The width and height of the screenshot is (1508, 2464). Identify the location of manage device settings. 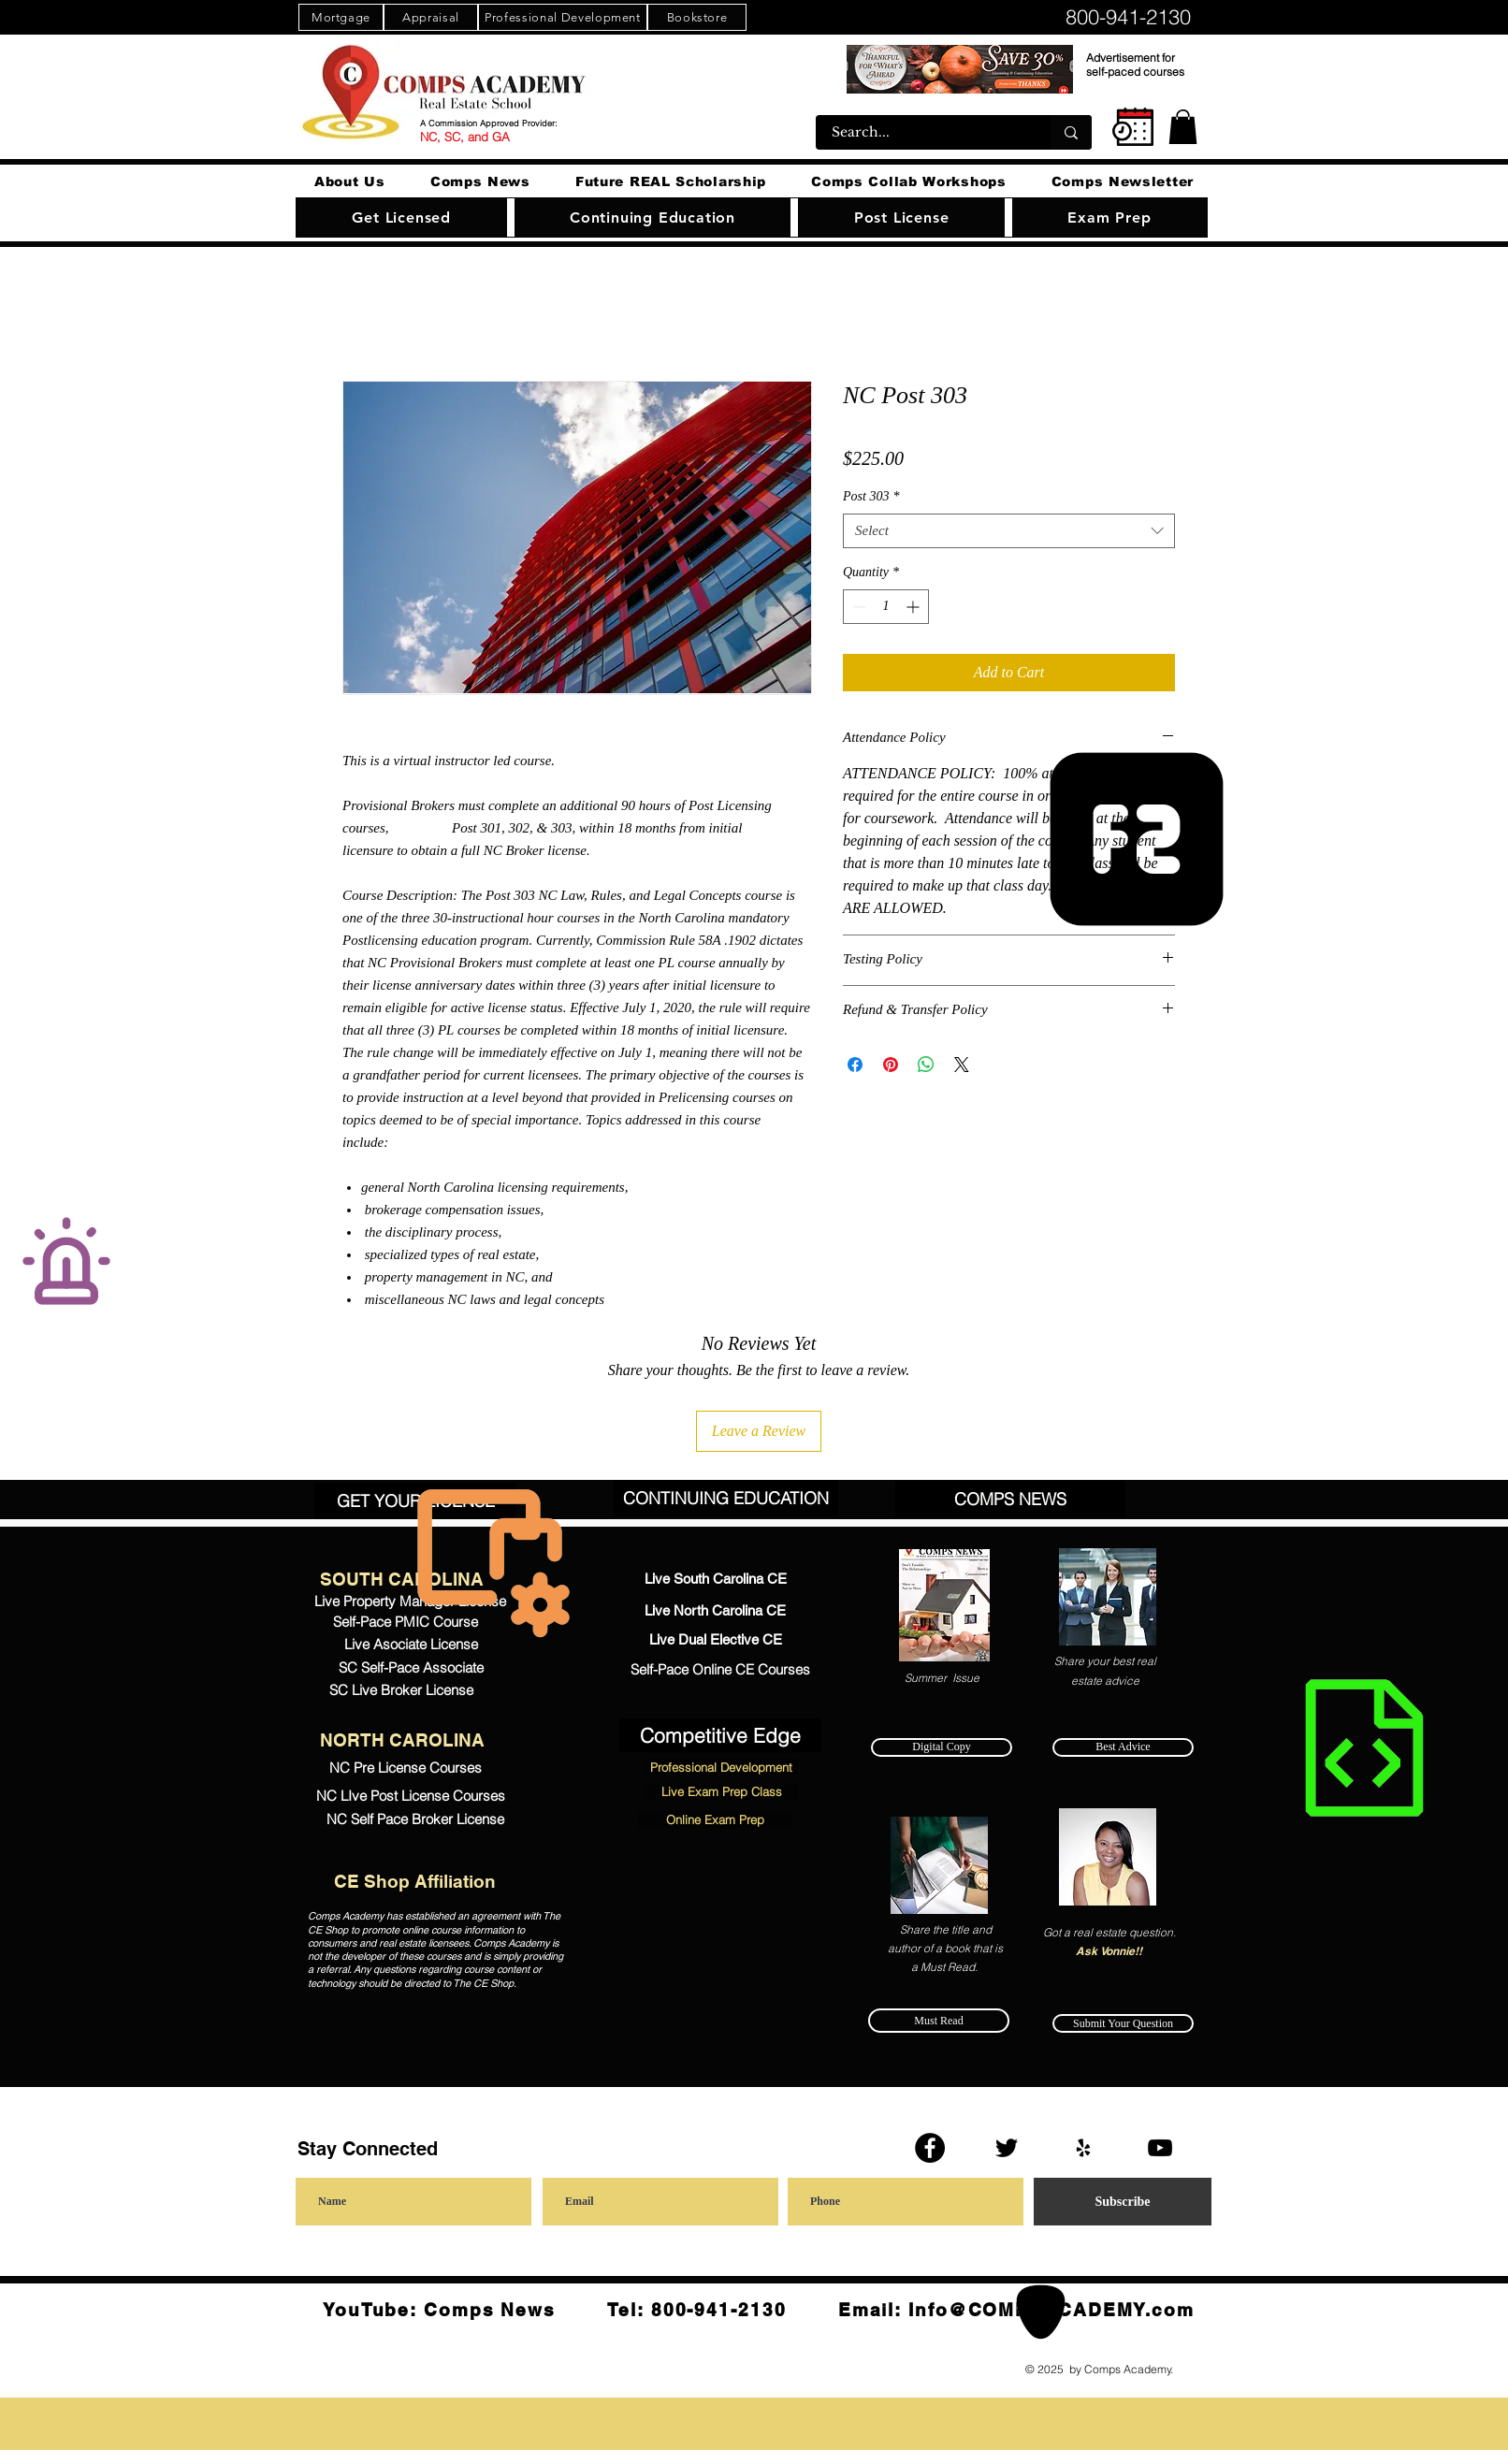
(489, 1554).